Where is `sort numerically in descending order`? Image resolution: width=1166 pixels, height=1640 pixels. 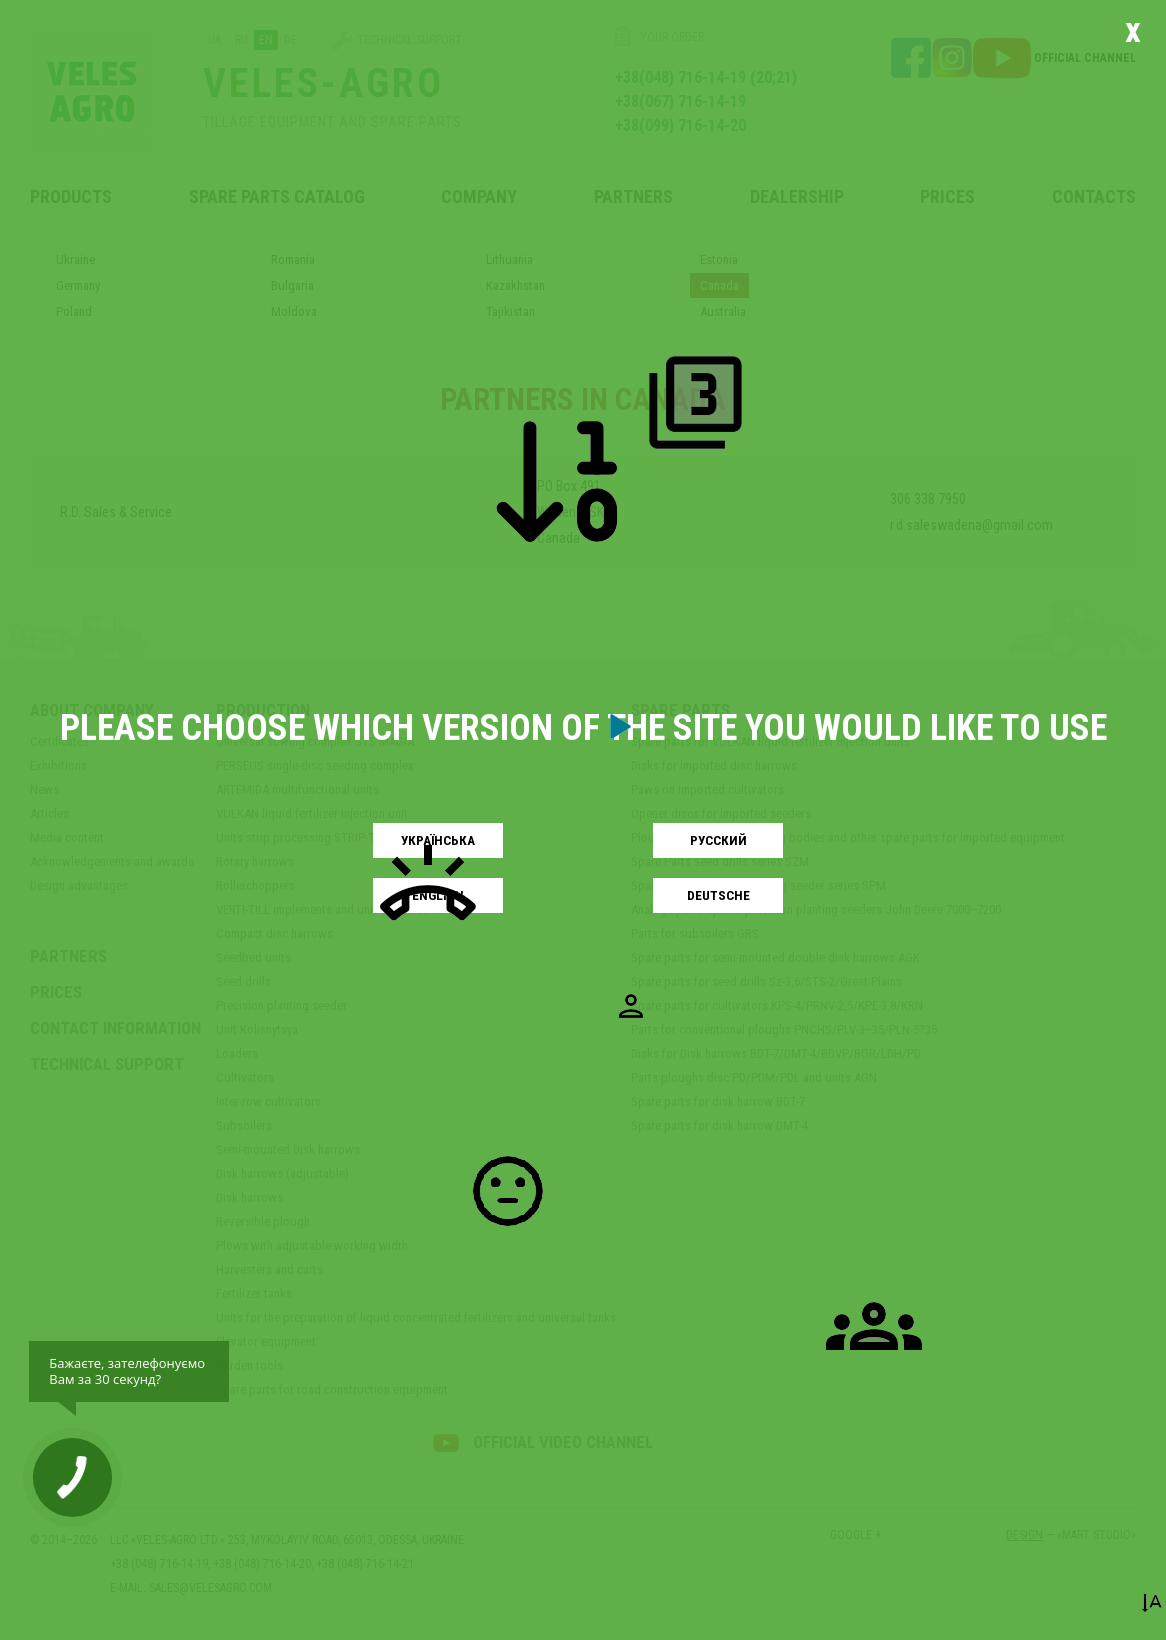
sort numerically in descending order is located at coordinates (563, 481).